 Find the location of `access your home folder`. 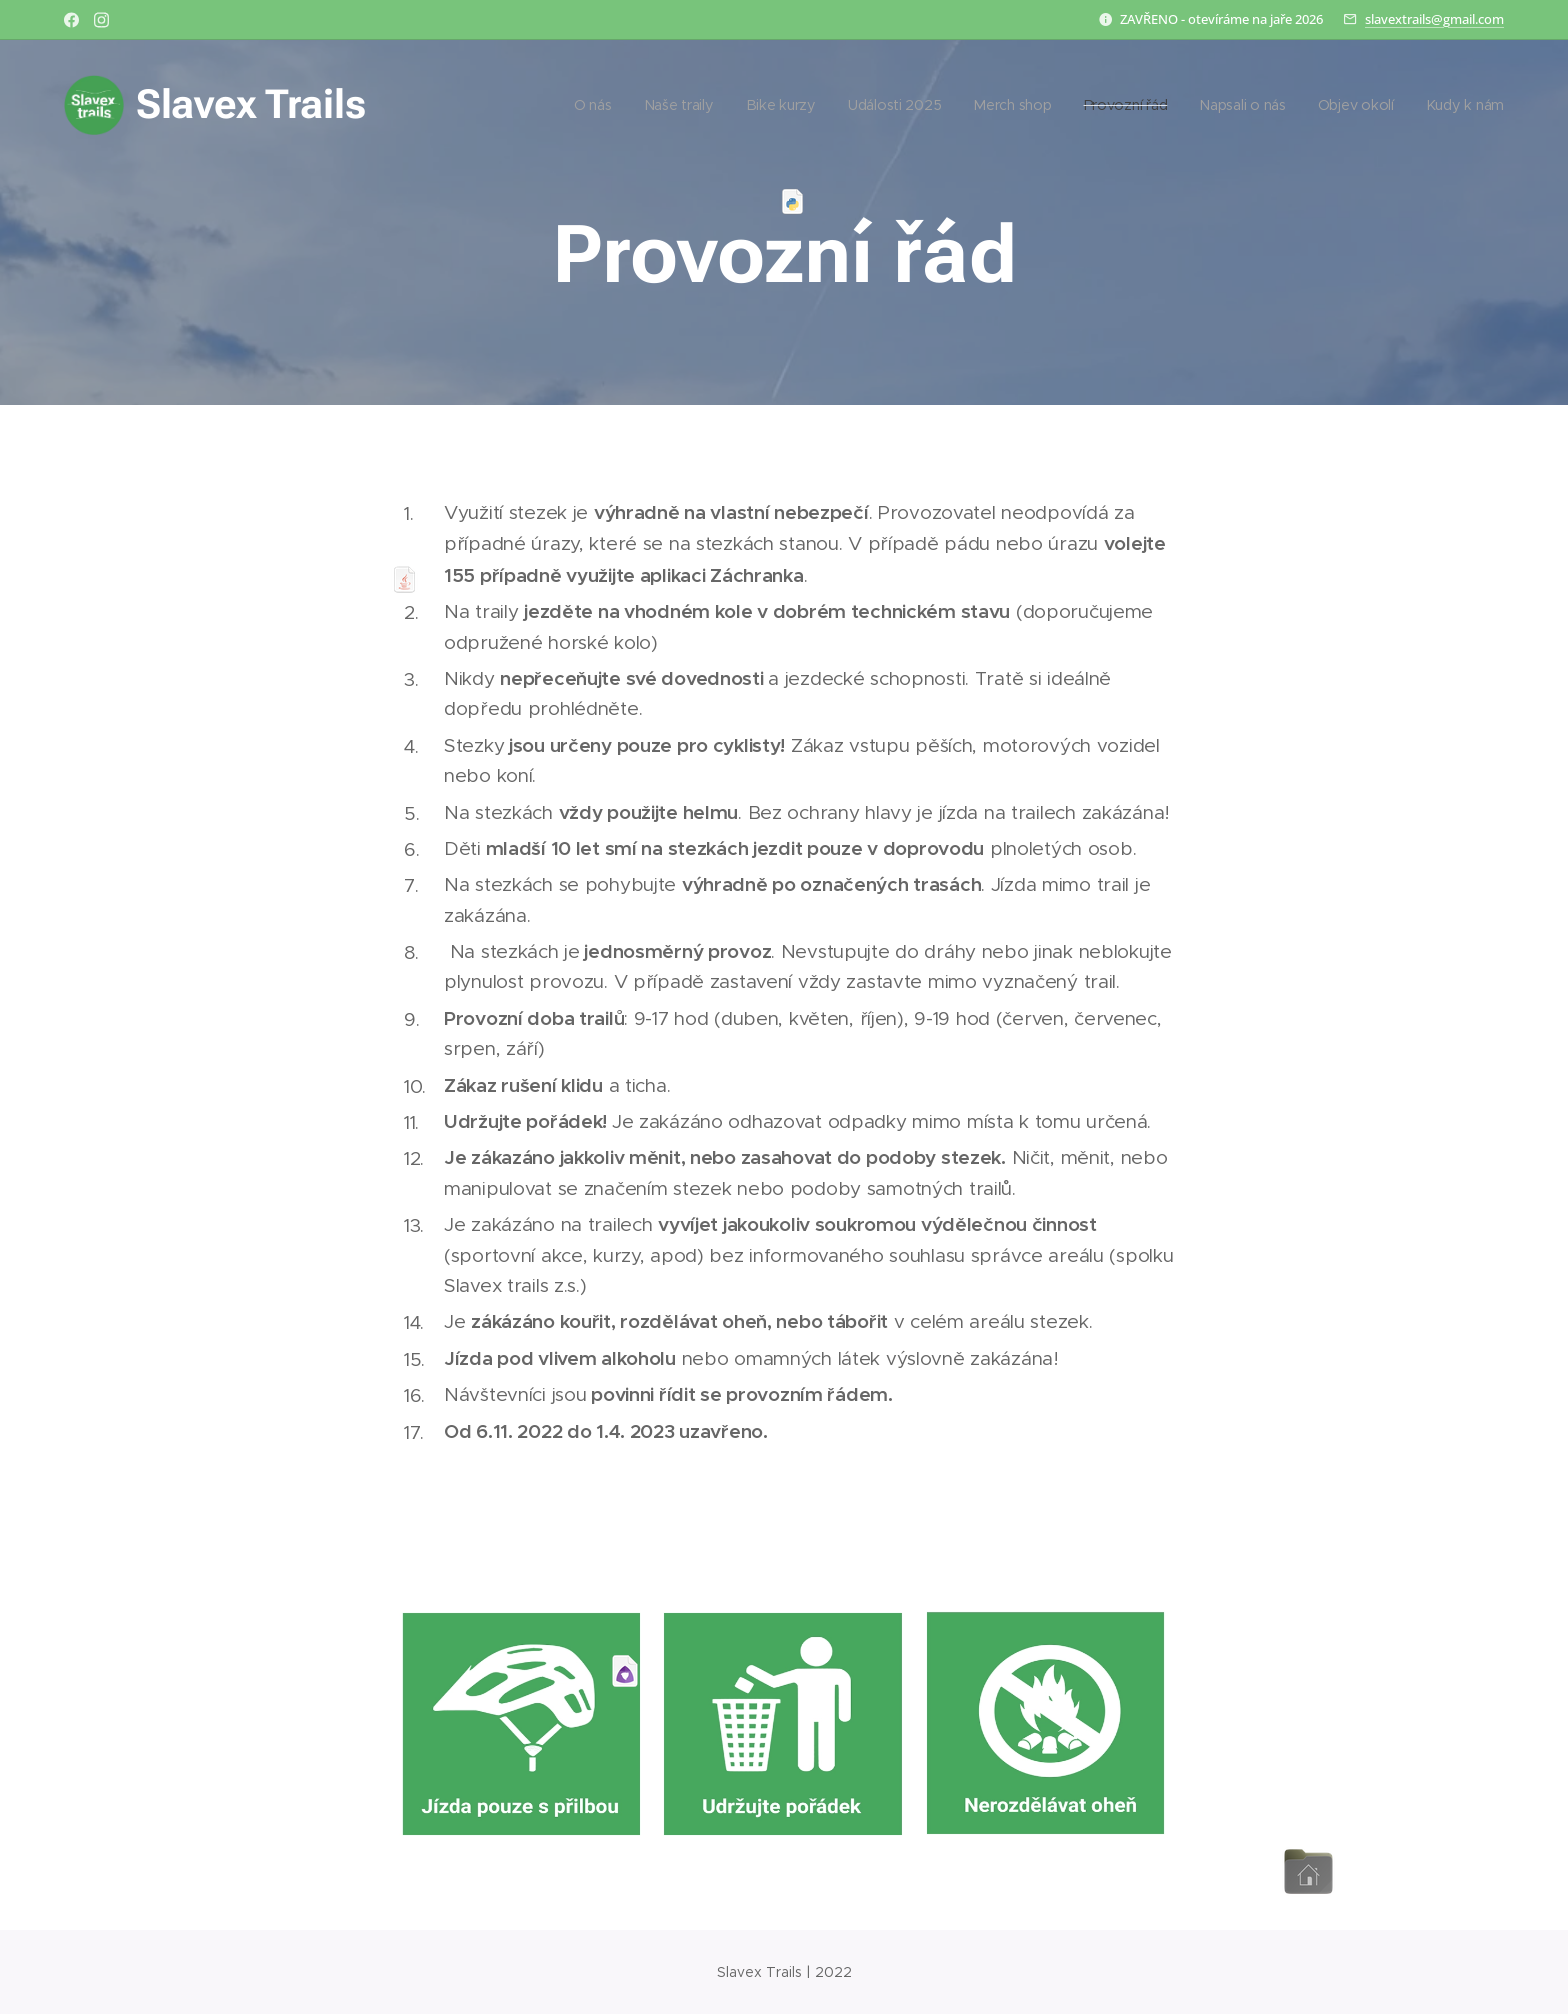

access your home folder is located at coordinates (1308, 1871).